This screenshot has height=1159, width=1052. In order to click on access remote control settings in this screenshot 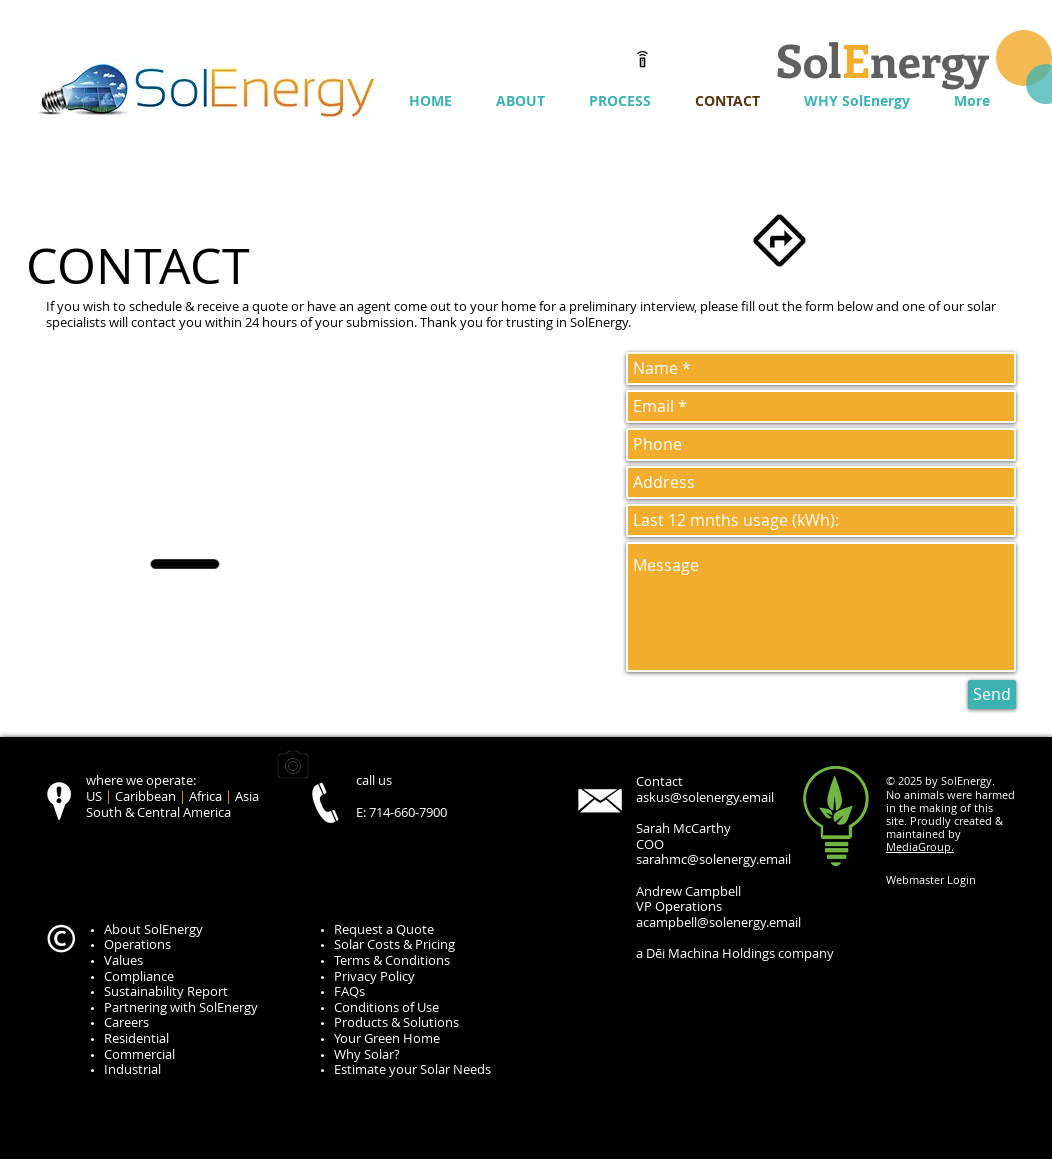, I will do `click(642, 59)`.